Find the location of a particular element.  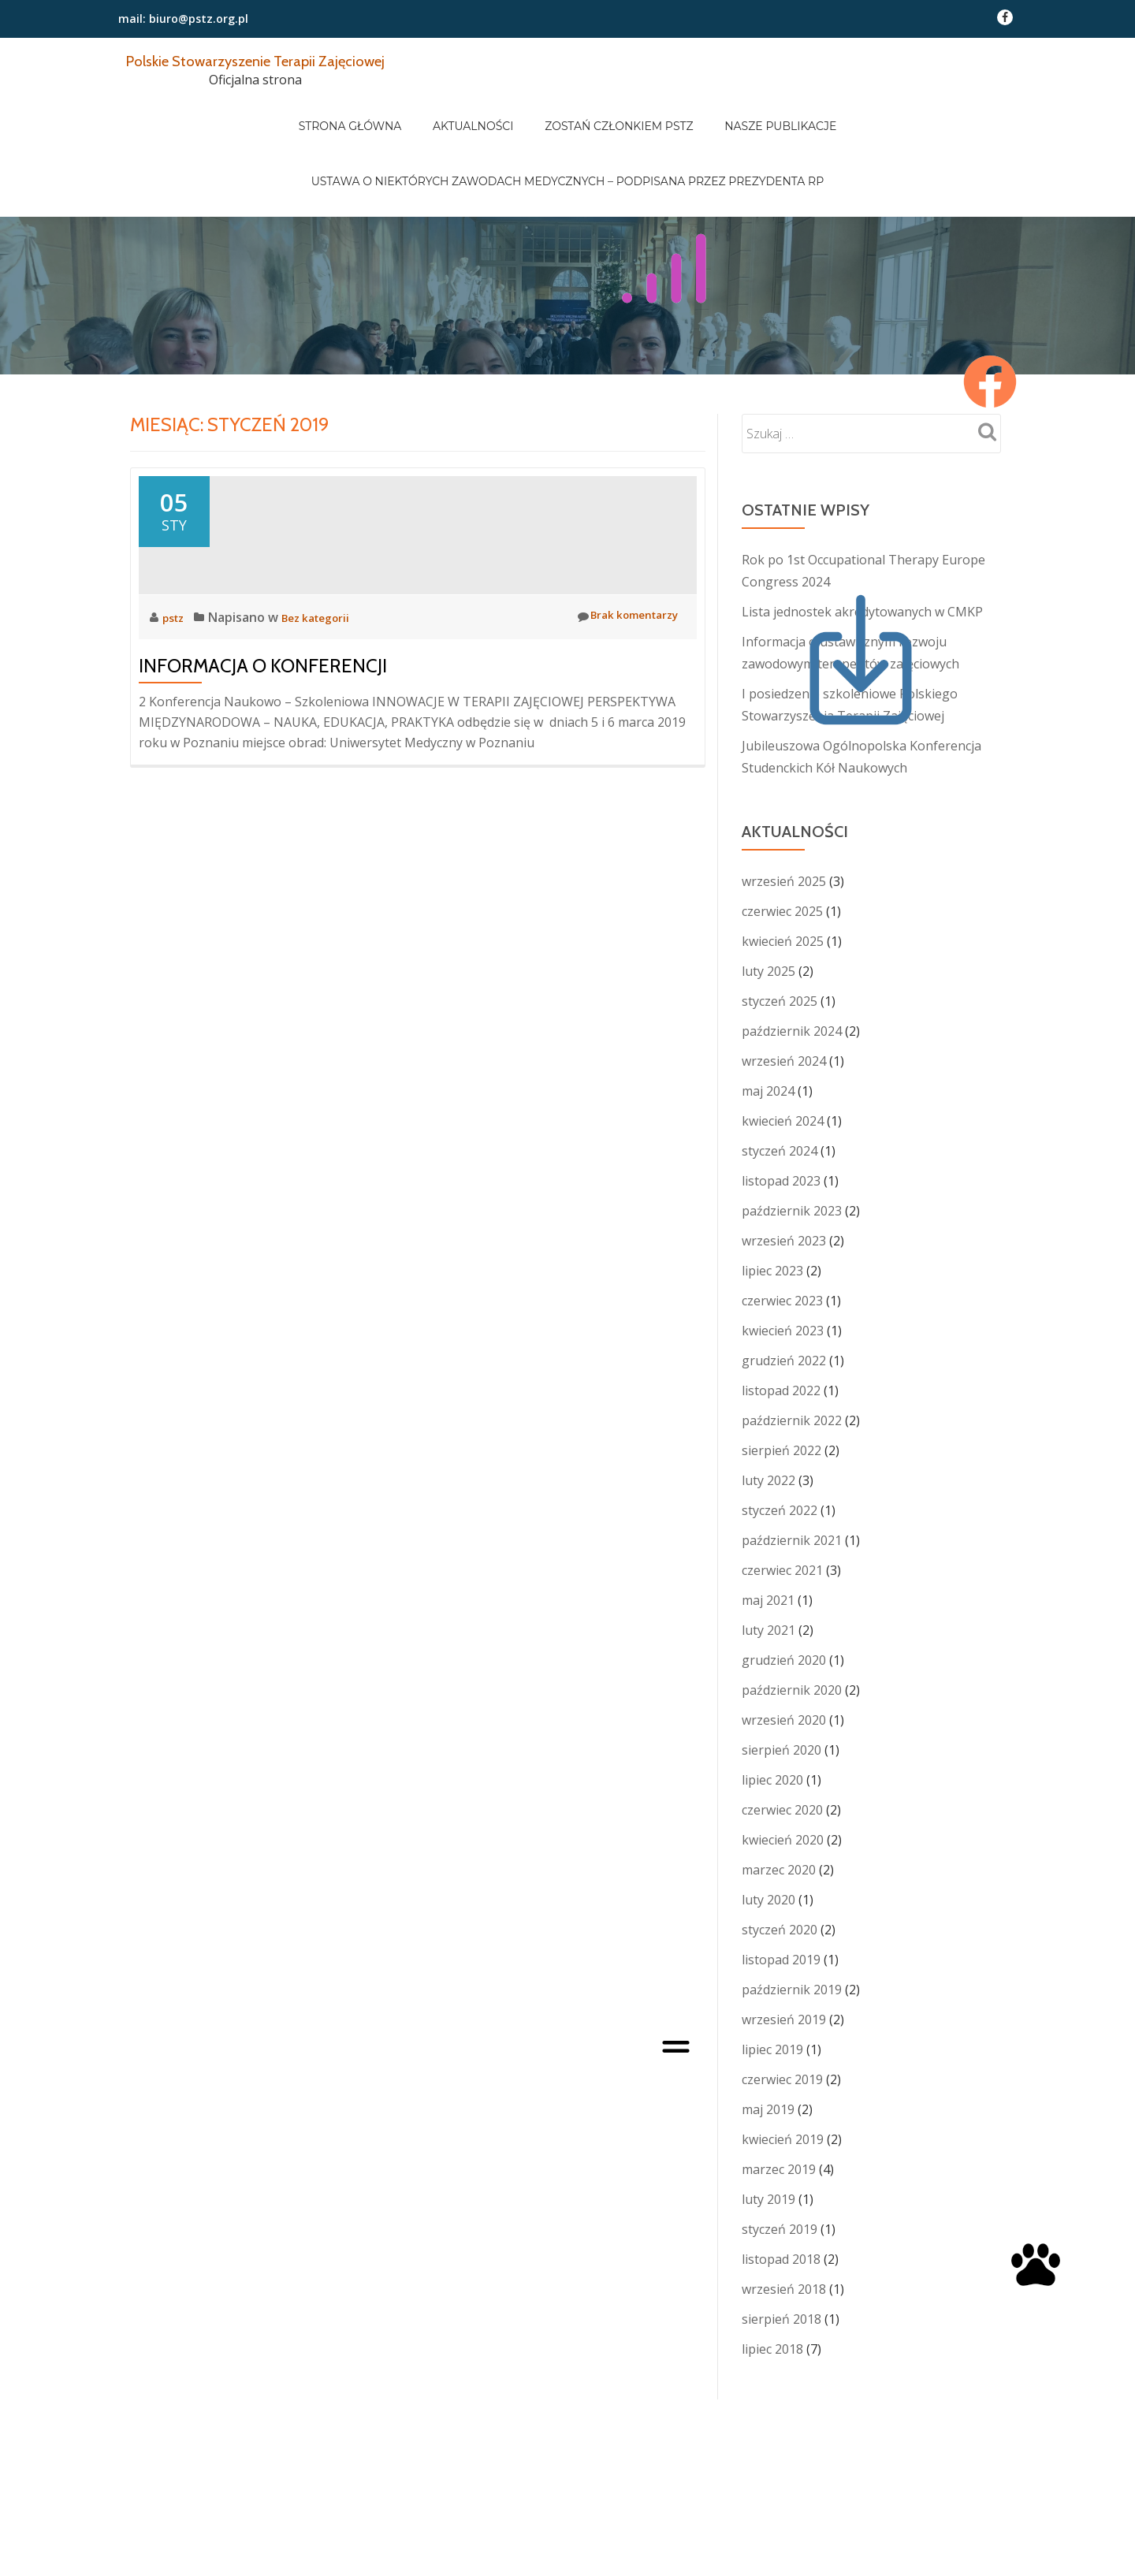

access pet-related features or settings is located at coordinates (1036, 2265).